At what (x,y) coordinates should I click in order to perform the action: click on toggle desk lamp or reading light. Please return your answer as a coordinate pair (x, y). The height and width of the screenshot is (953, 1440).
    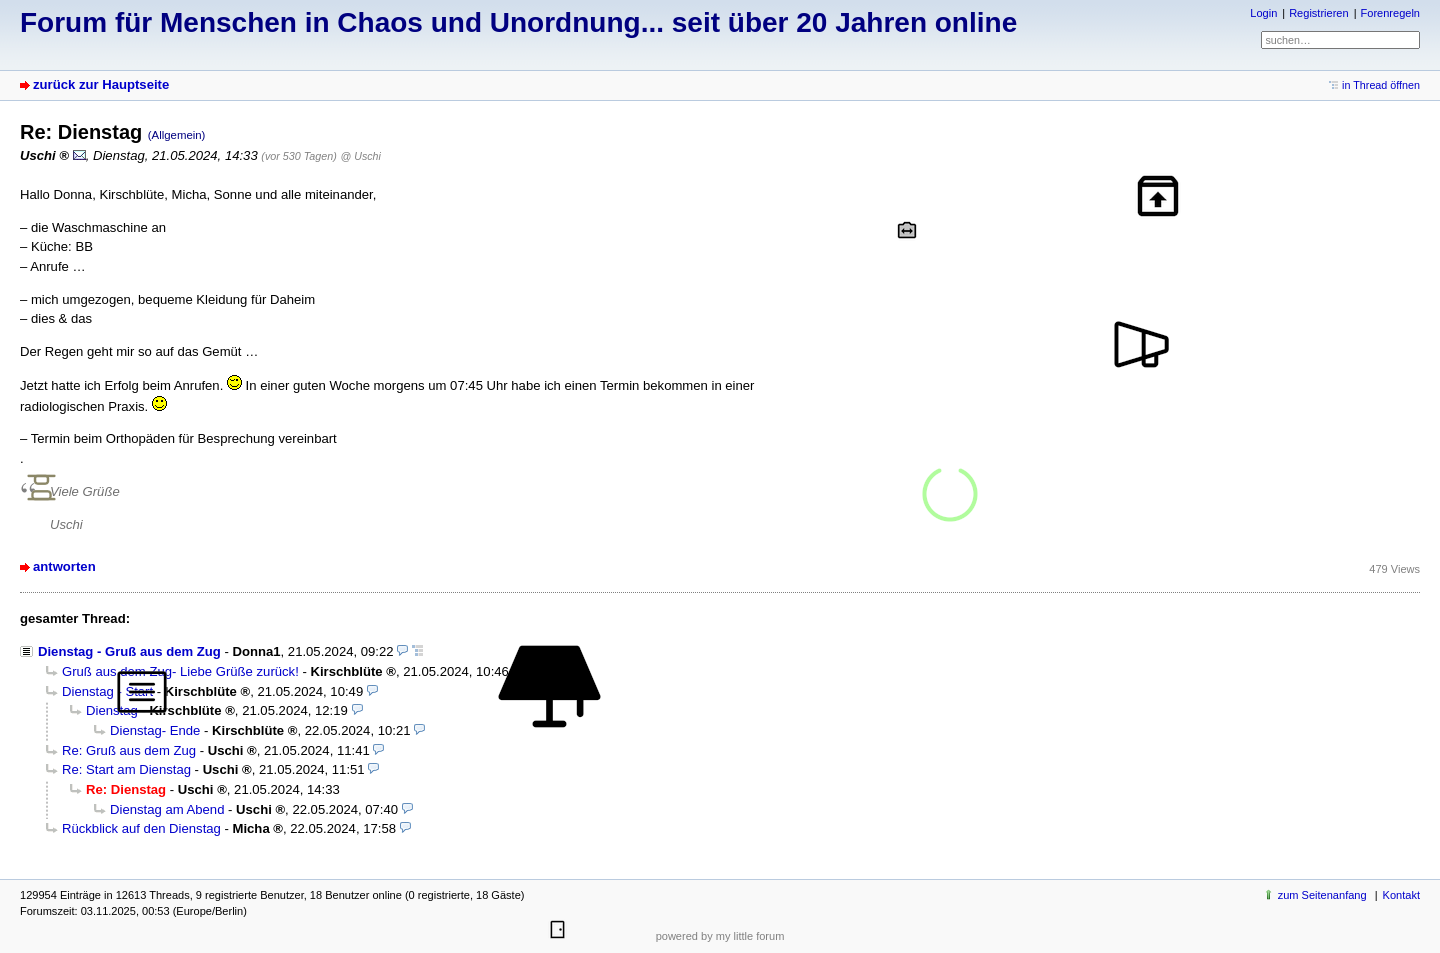
    Looking at the image, I should click on (549, 686).